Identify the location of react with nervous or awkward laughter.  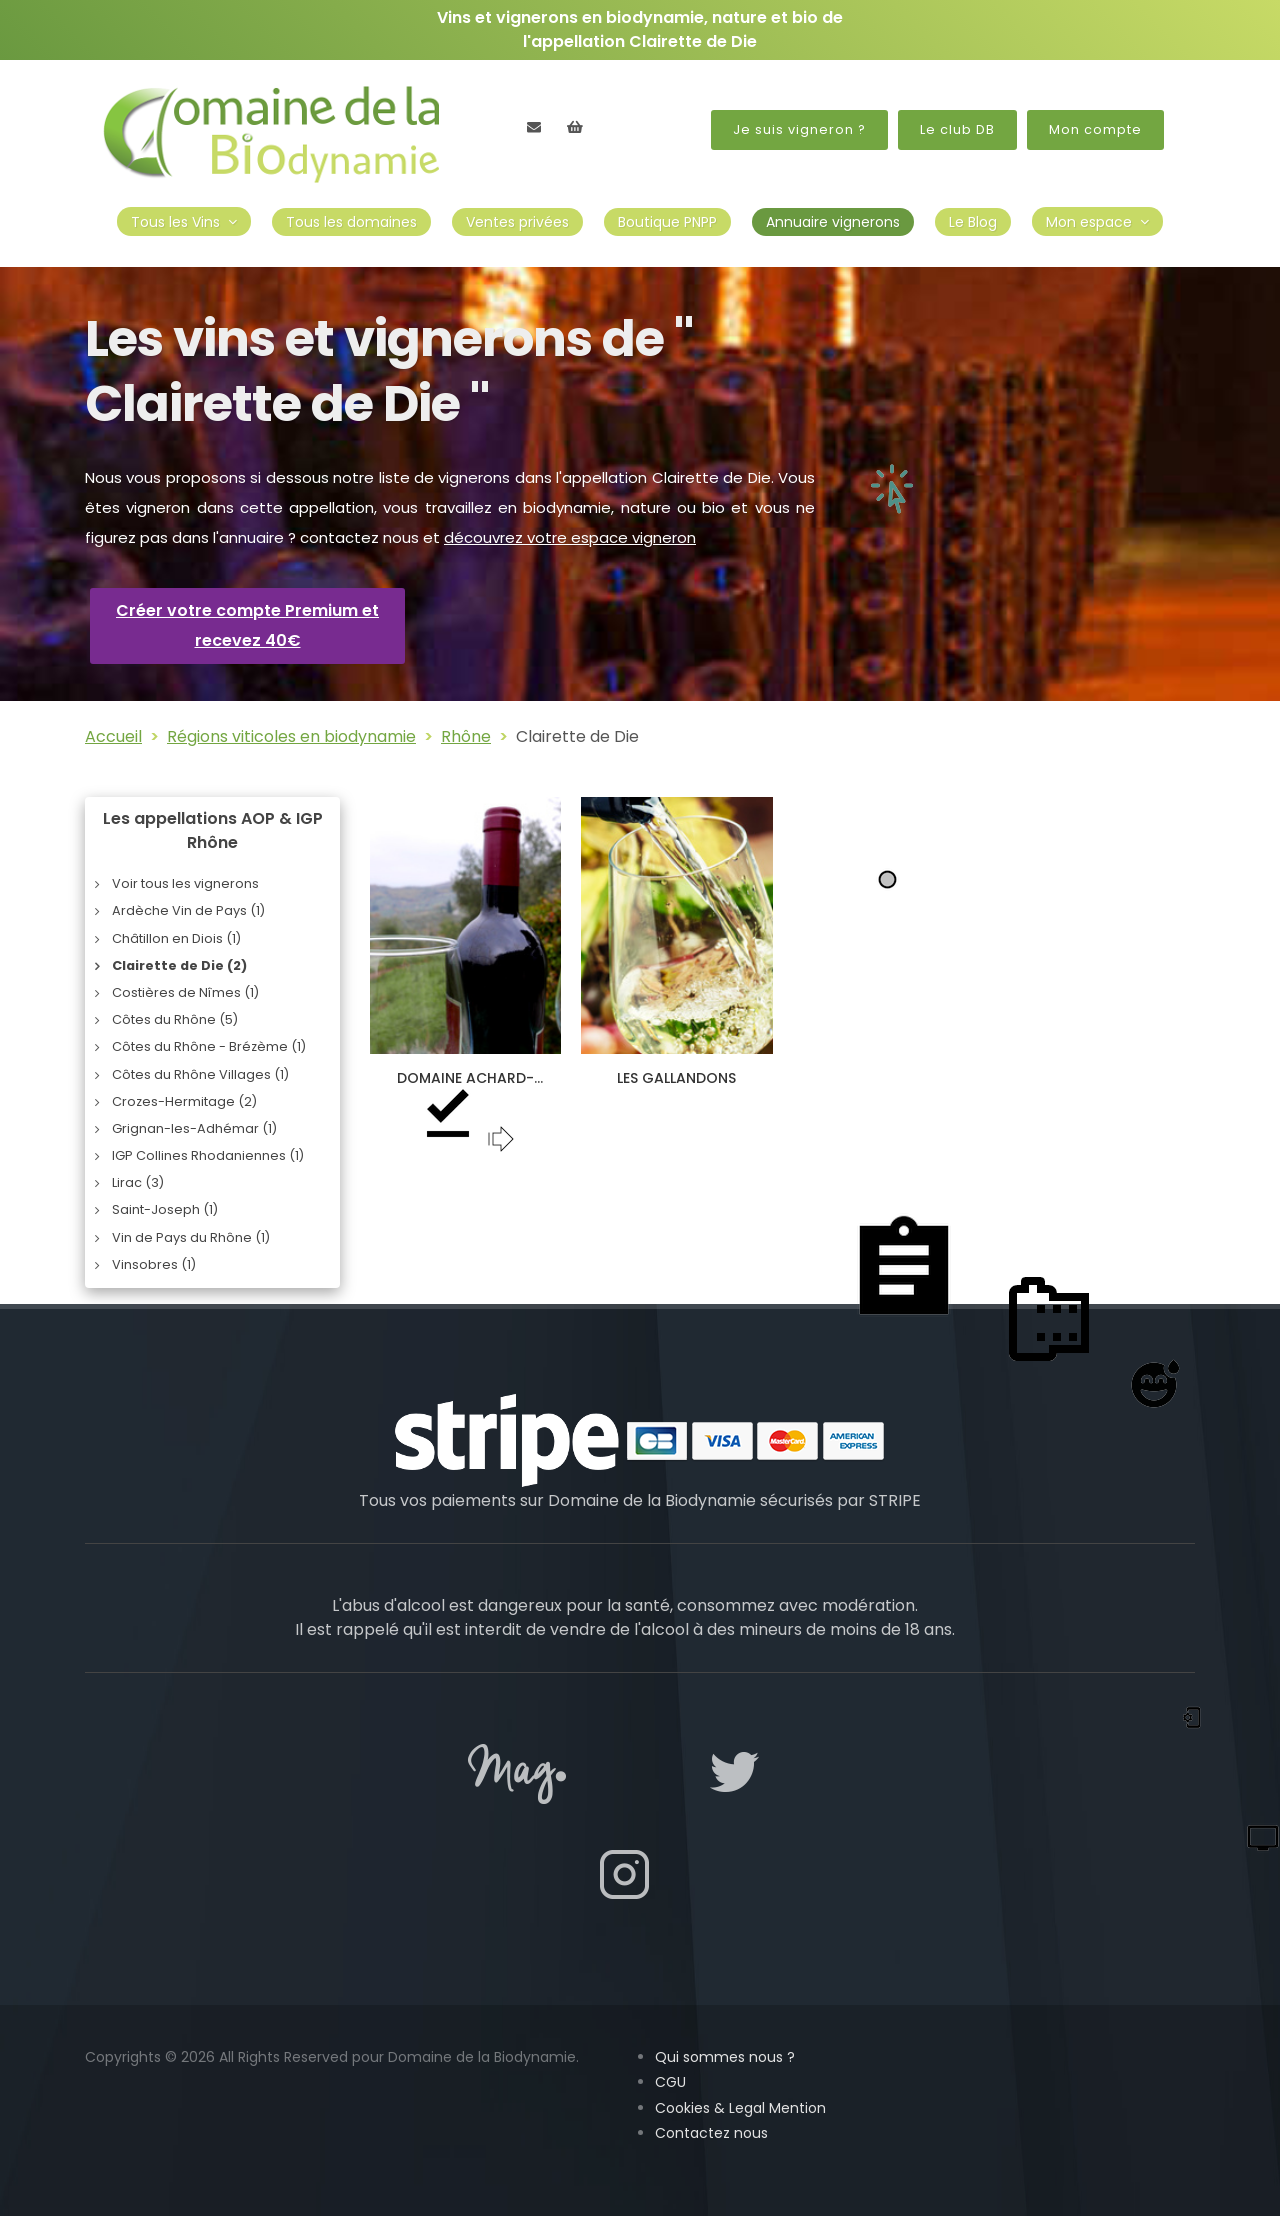
(1154, 1385).